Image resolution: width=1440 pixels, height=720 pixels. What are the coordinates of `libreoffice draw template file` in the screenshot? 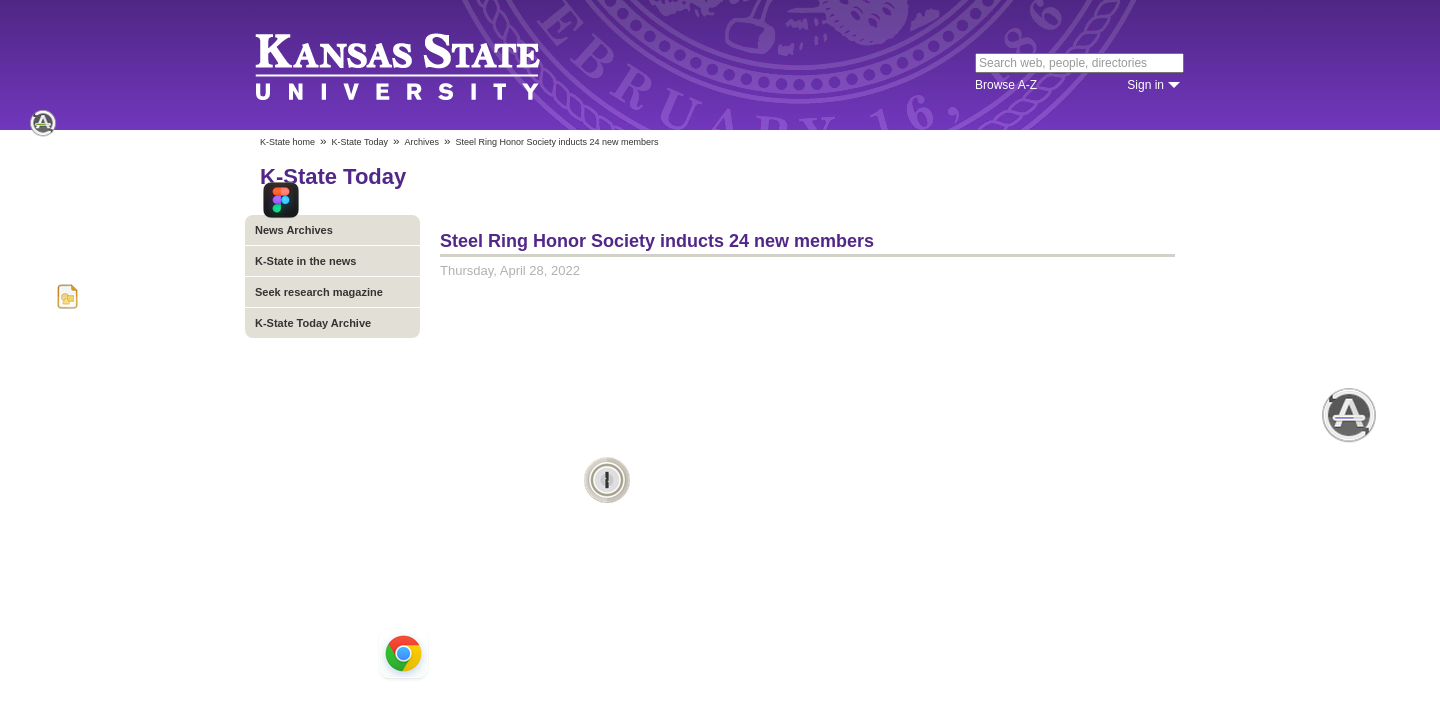 It's located at (67, 296).